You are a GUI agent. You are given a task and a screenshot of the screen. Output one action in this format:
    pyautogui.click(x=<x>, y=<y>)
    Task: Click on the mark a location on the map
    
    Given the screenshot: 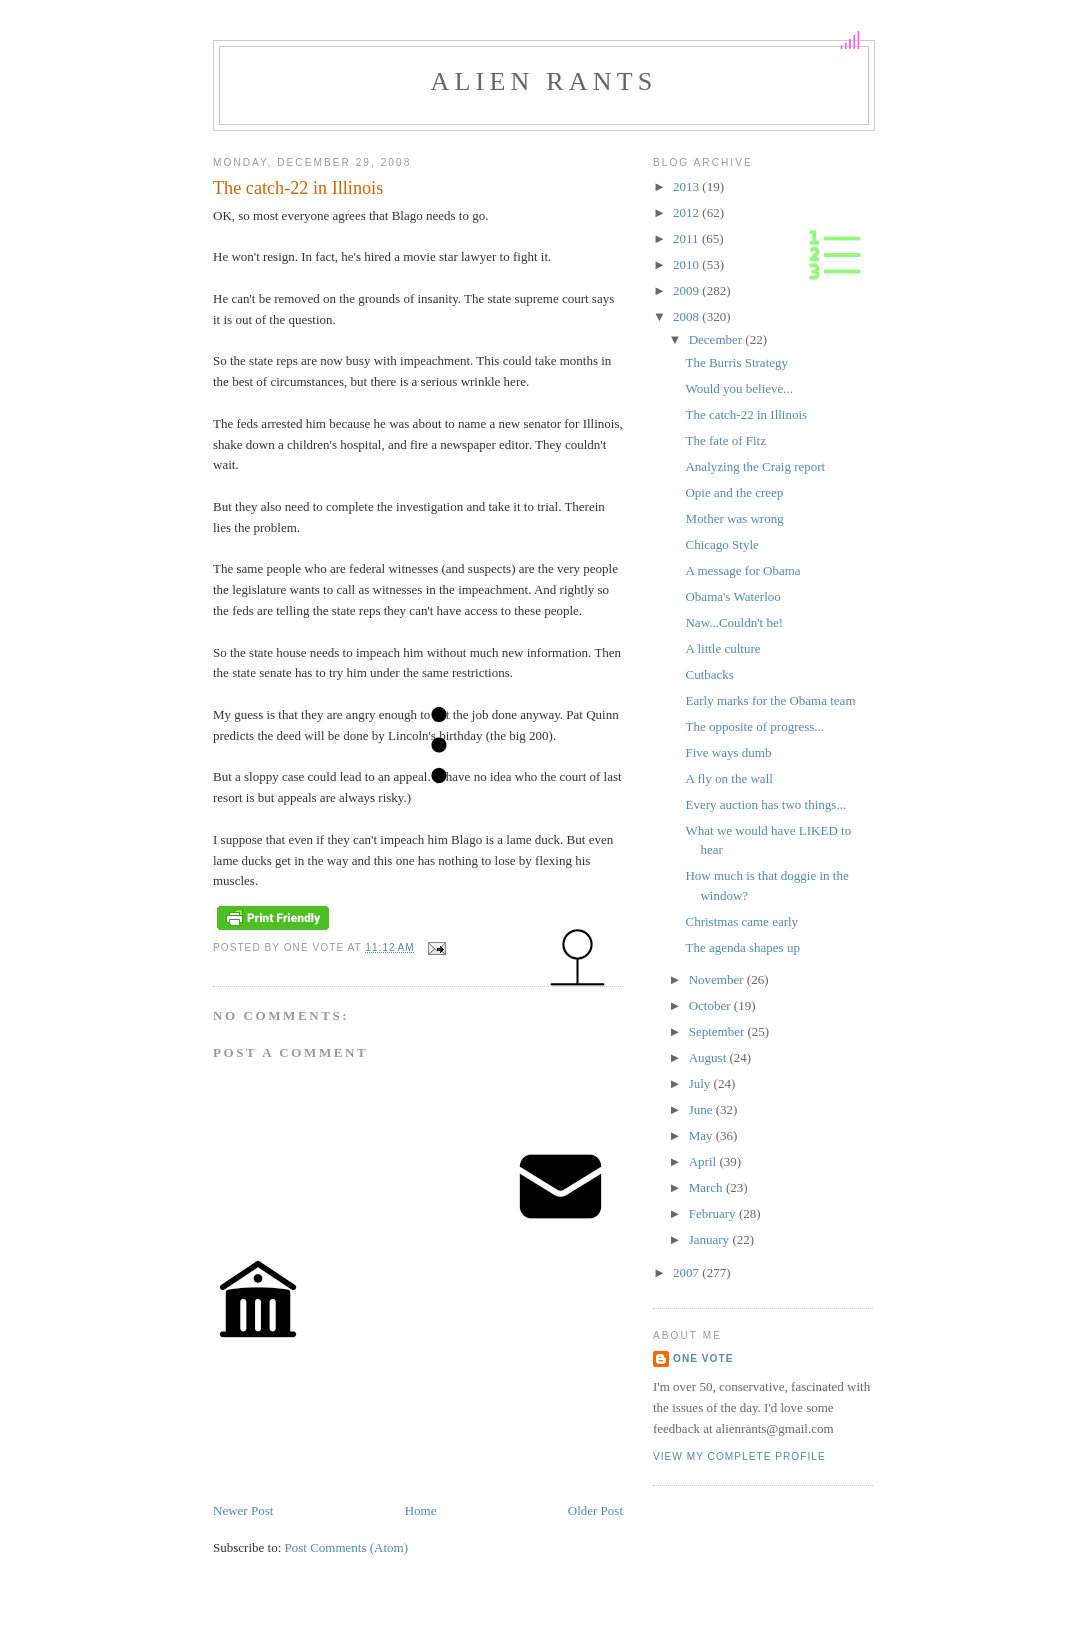 What is the action you would take?
    pyautogui.click(x=577, y=958)
    